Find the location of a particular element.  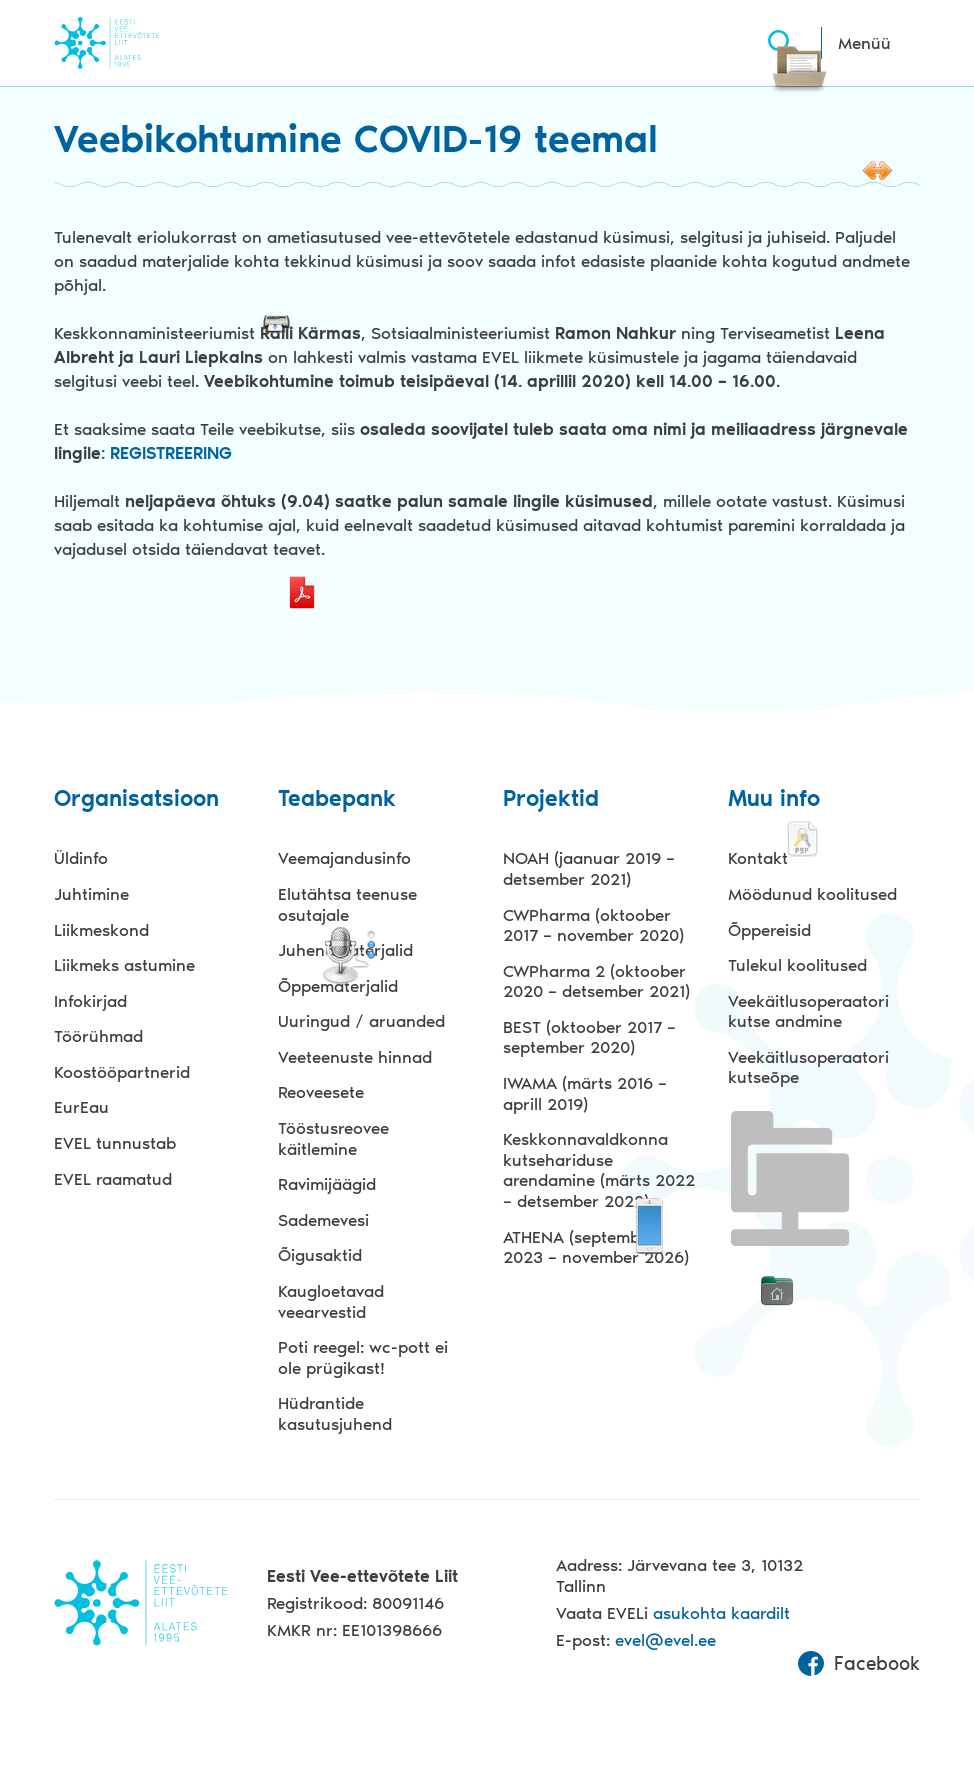

microphone input at medium sensitivity level is located at coordinates (350, 956).